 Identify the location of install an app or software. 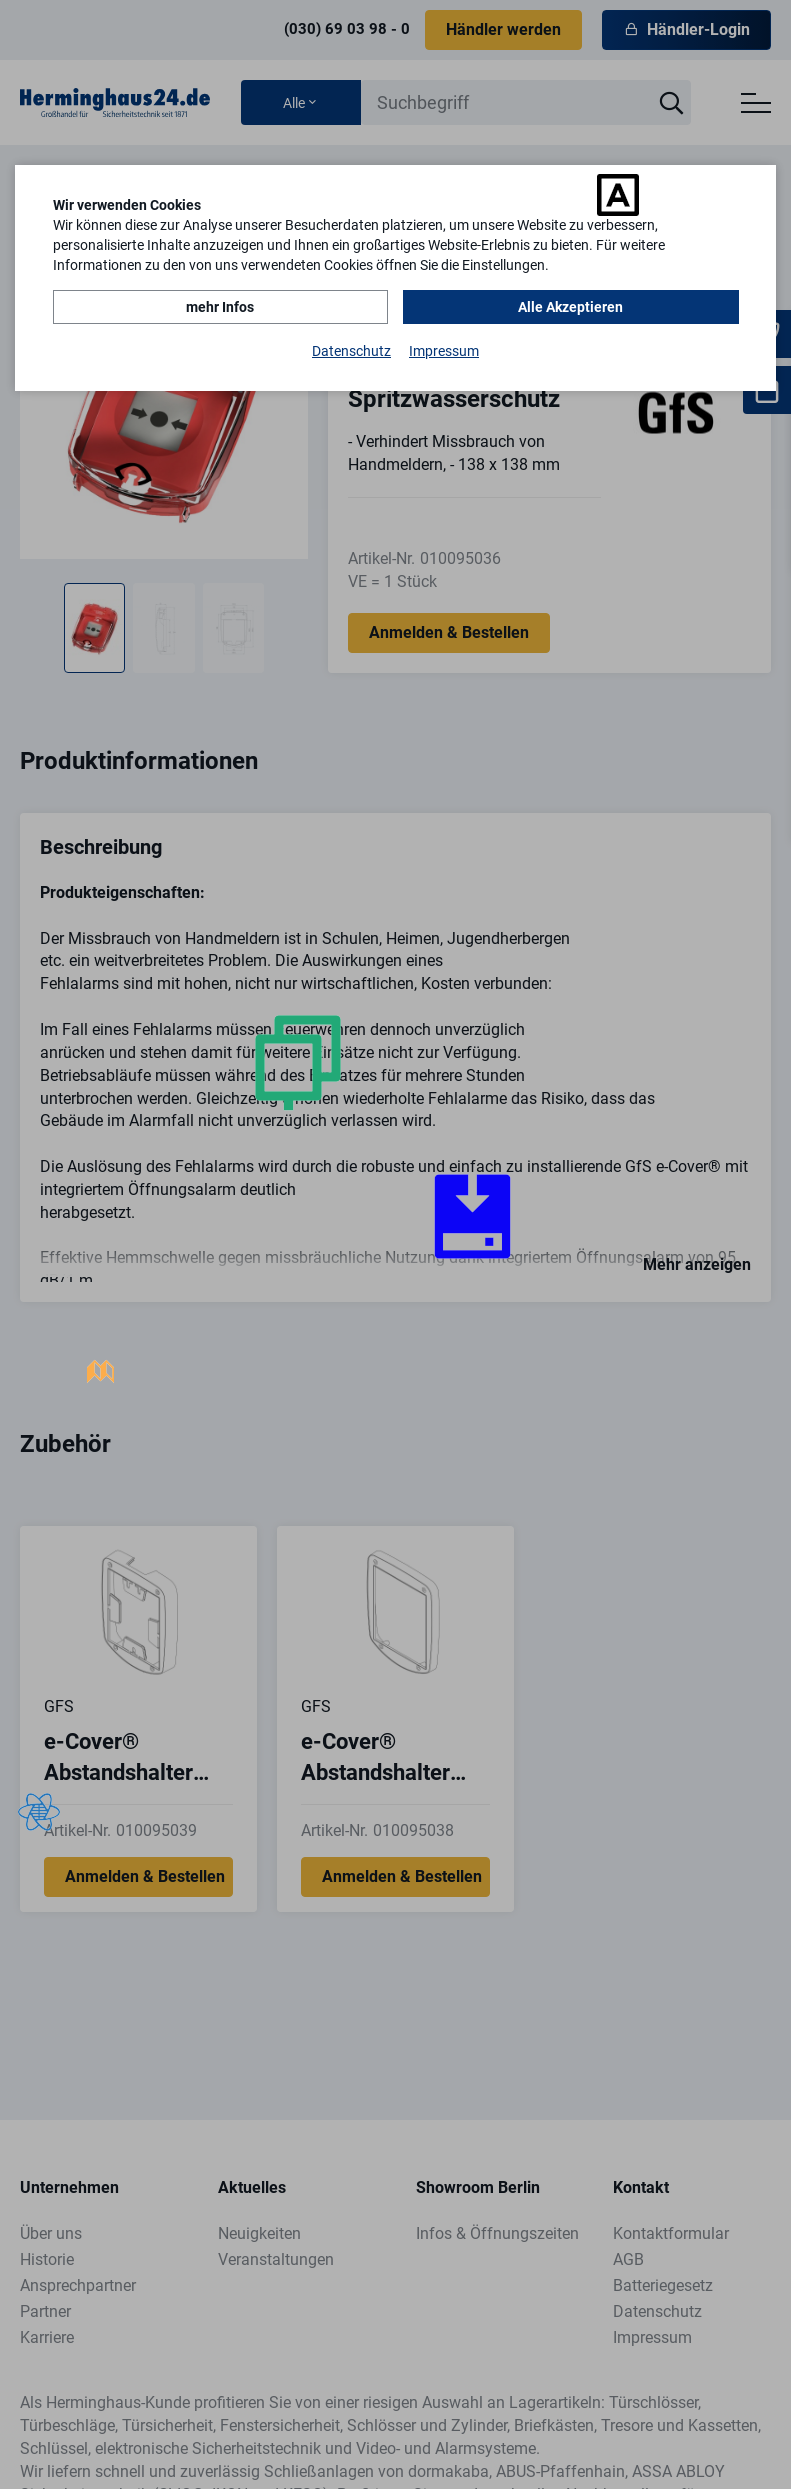
(472, 1216).